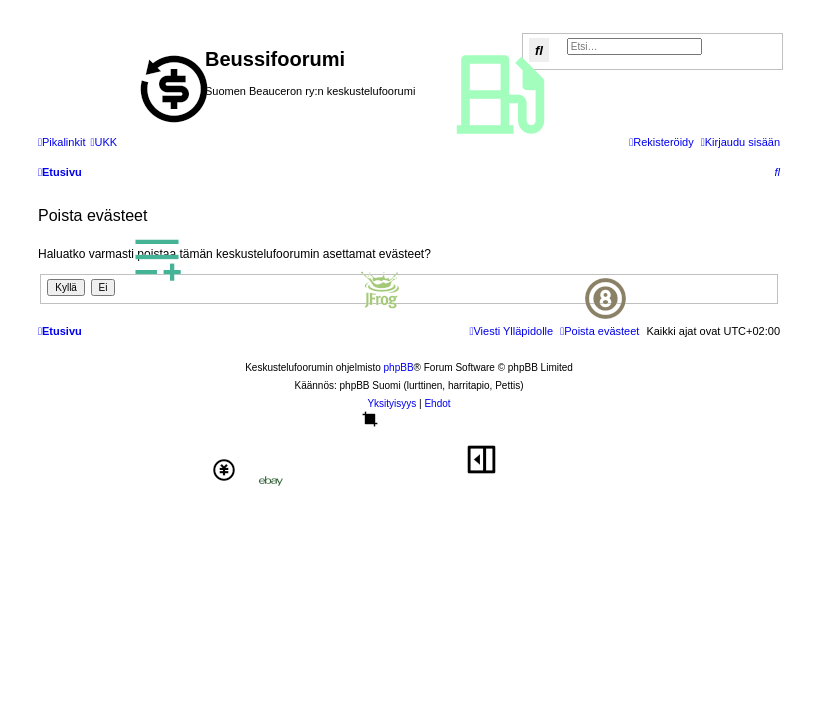  What do you see at coordinates (224, 470) in the screenshot?
I see `view balance in chinese yuan` at bounding box center [224, 470].